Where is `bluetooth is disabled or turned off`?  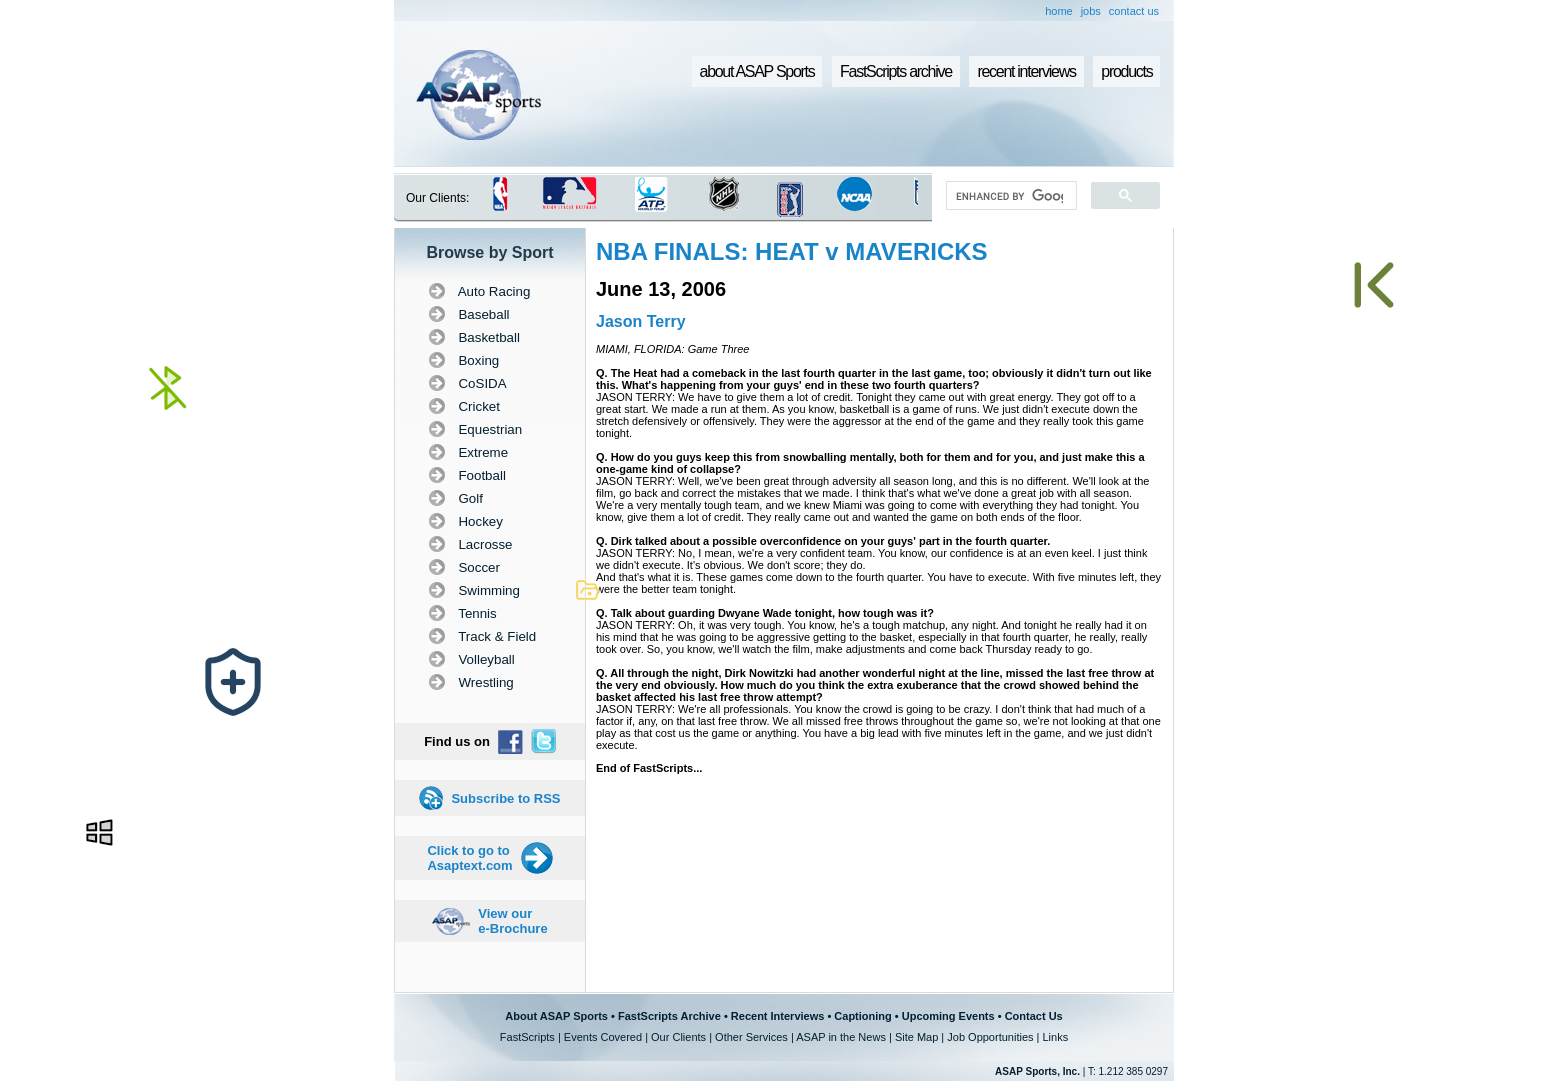
bluetooth is disabled or turned off is located at coordinates (166, 388).